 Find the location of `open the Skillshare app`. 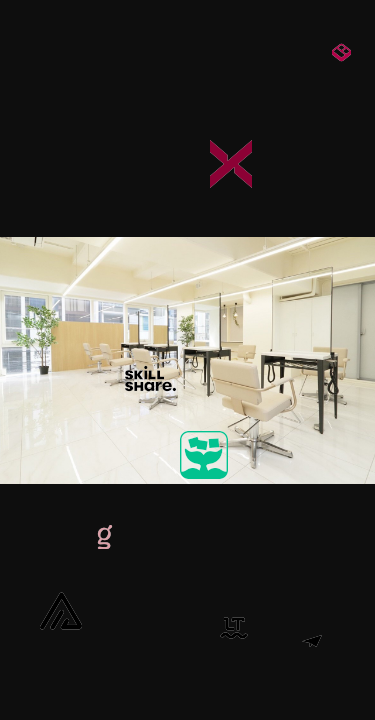

open the Skillshare app is located at coordinates (150, 378).